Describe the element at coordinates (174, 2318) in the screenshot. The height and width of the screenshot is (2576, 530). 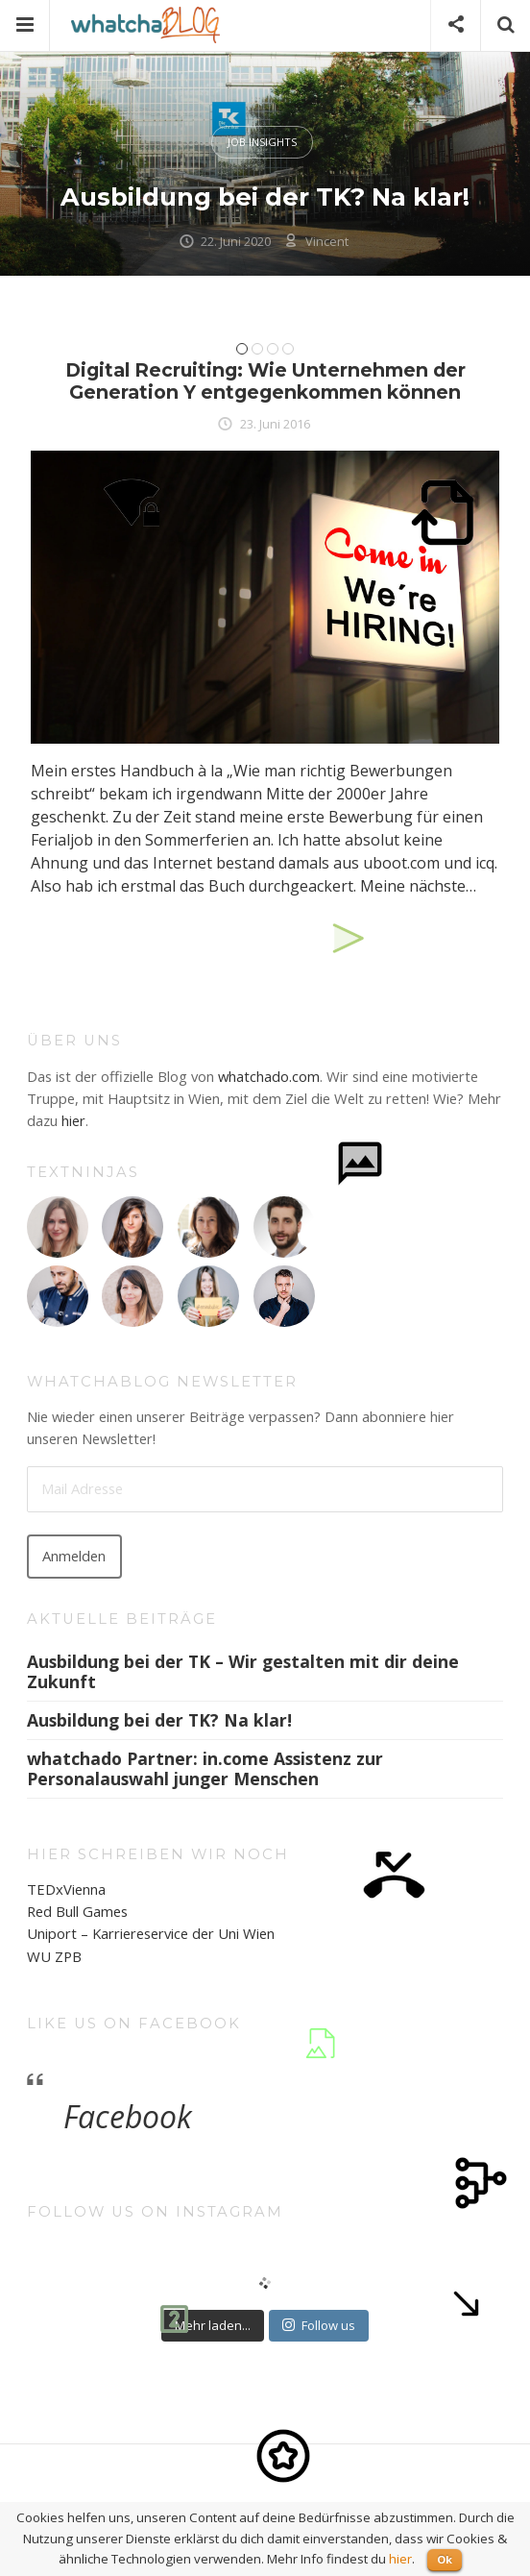
I see `indicates step two in a numbered sequence` at that location.